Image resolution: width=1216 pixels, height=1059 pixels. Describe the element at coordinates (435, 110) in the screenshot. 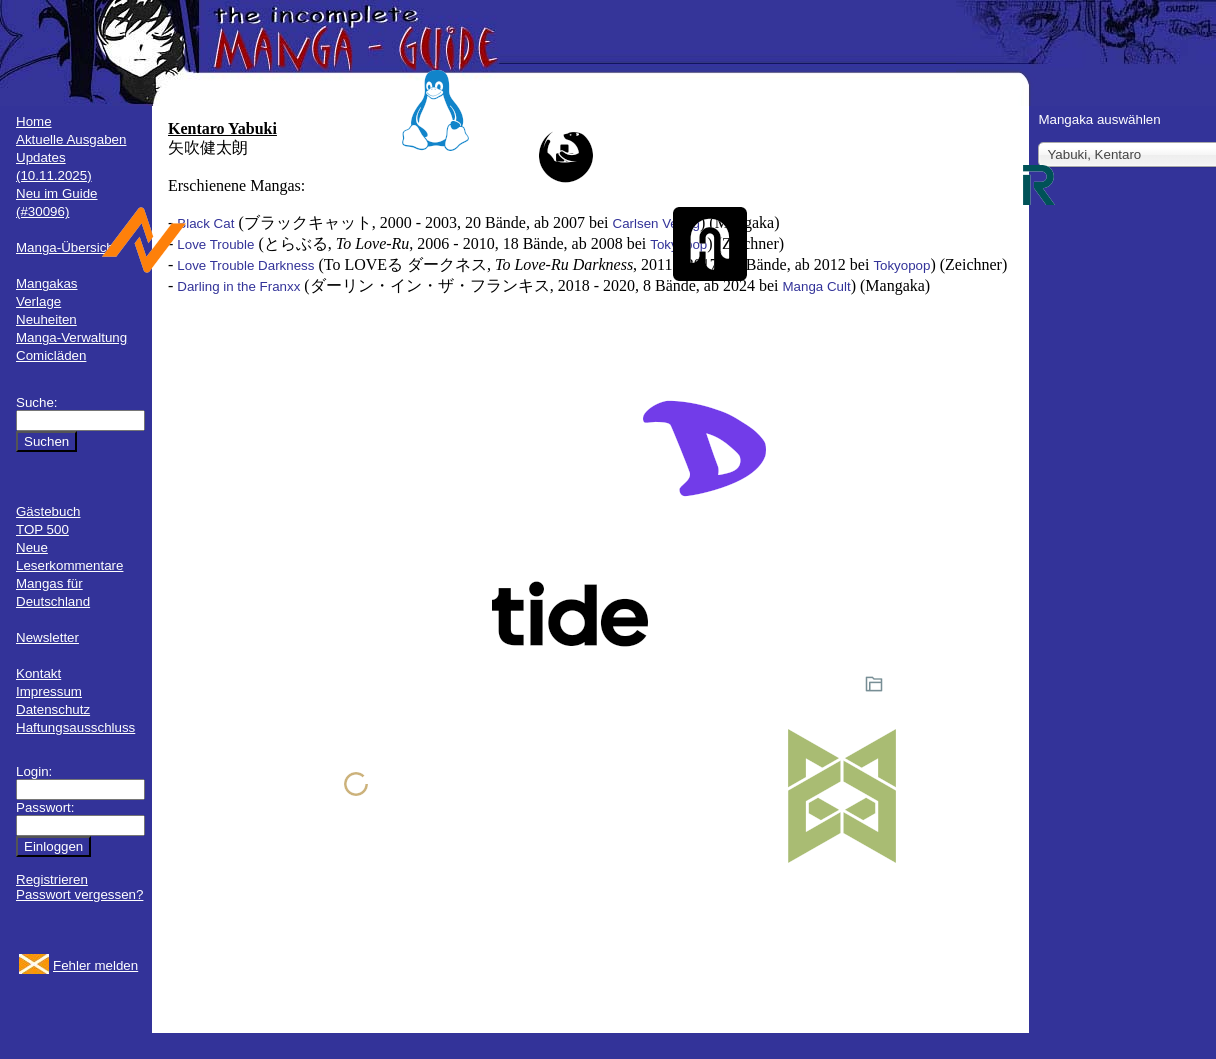

I see `linux operating system logo` at that location.